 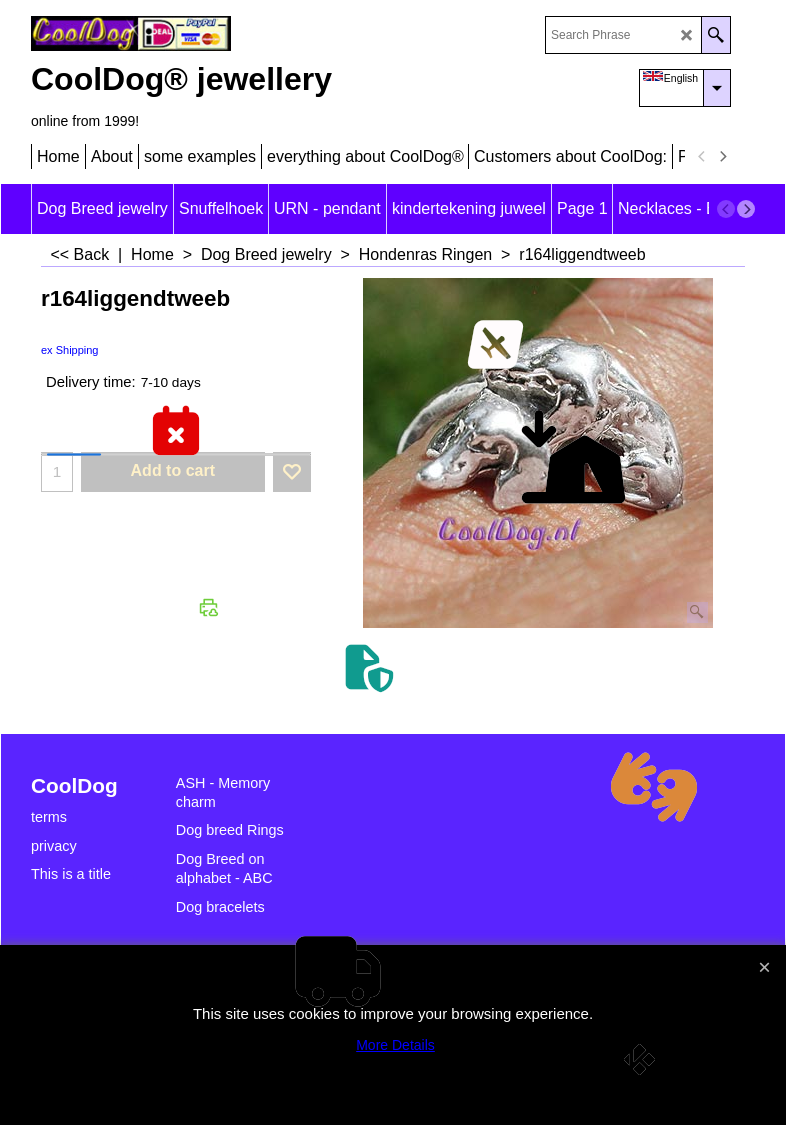 I want to click on access ASL interpretation services, so click(x=654, y=787).